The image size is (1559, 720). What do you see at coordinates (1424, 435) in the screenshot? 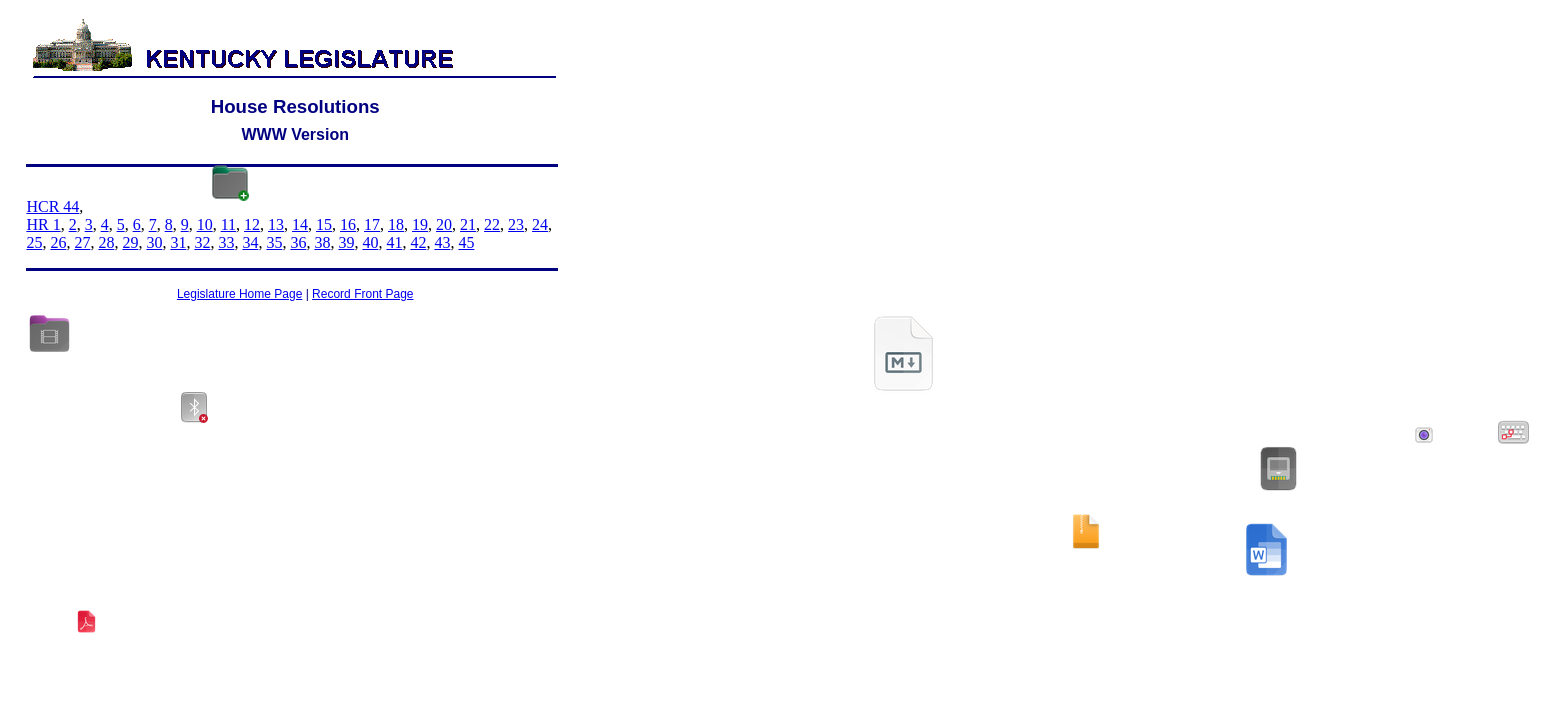
I see `open cheese webcam application` at bounding box center [1424, 435].